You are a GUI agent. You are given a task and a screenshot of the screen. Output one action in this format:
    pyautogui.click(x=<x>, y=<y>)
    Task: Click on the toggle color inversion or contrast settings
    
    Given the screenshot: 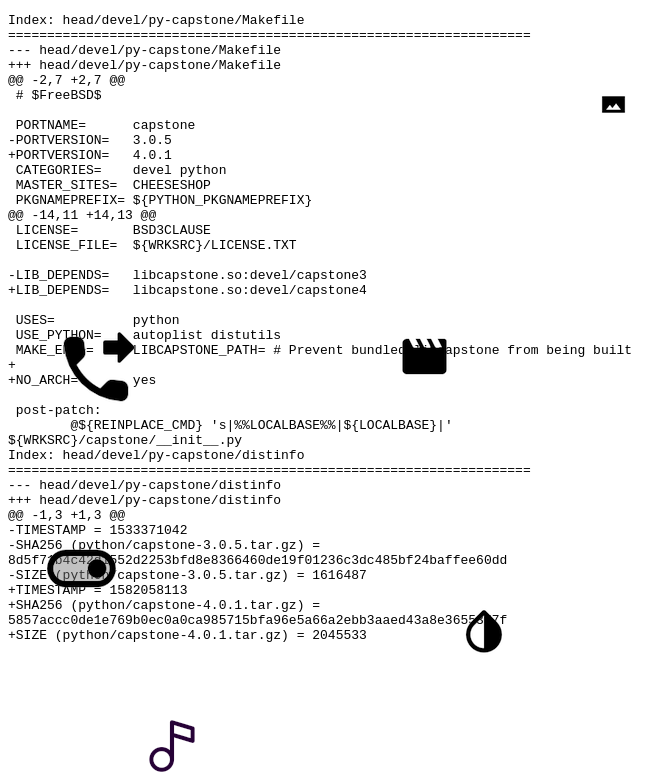 What is the action you would take?
    pyautogui.click(x=484, y=631)
    